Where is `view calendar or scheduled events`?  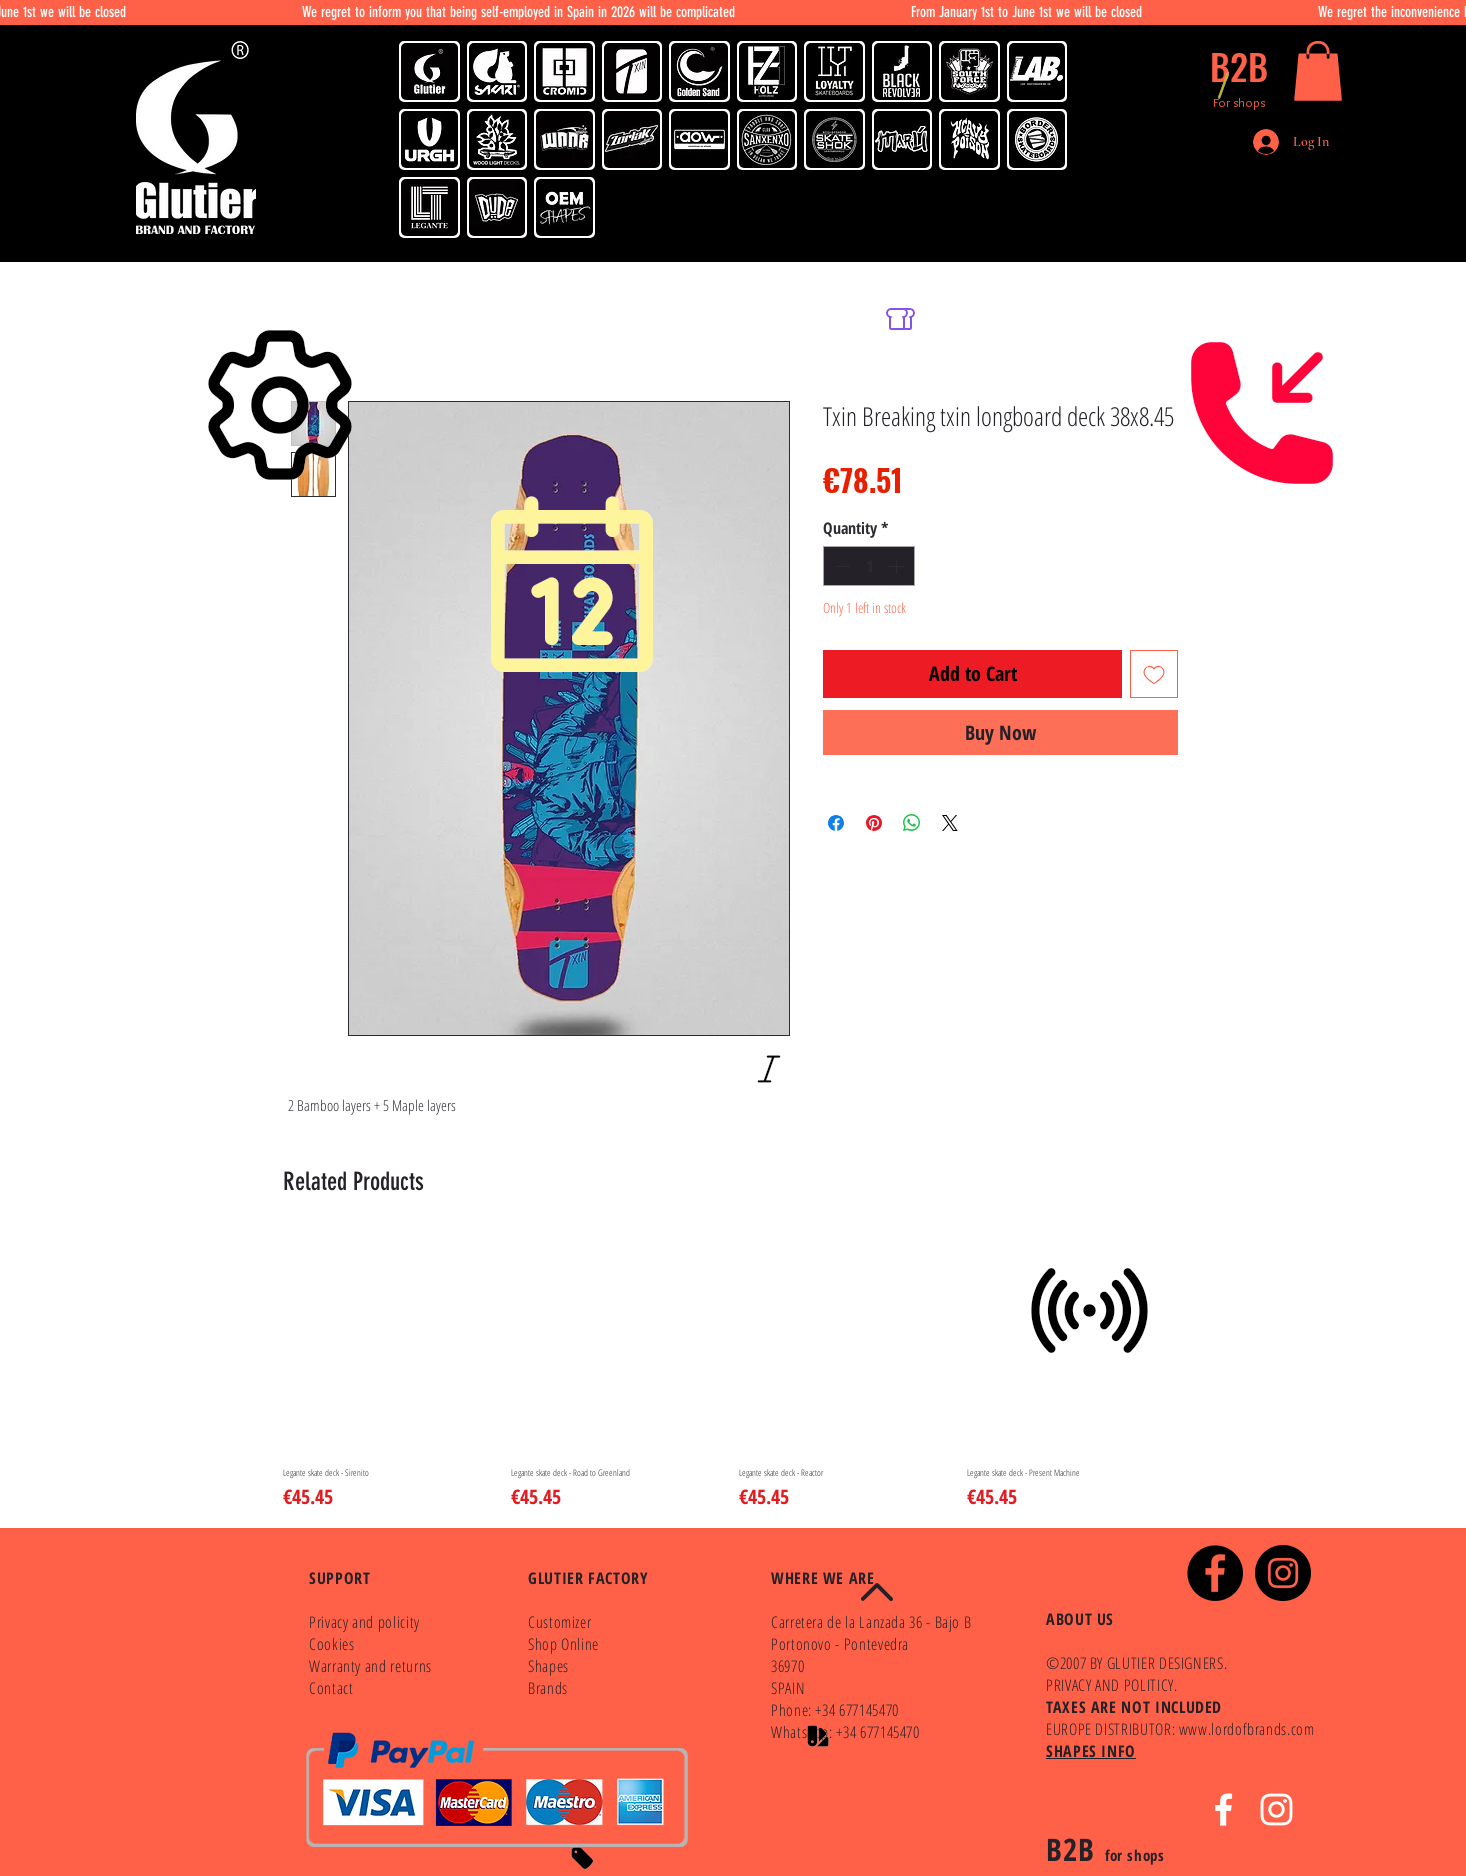 view calendar or scheduled events is located at coordinates (572, 591).